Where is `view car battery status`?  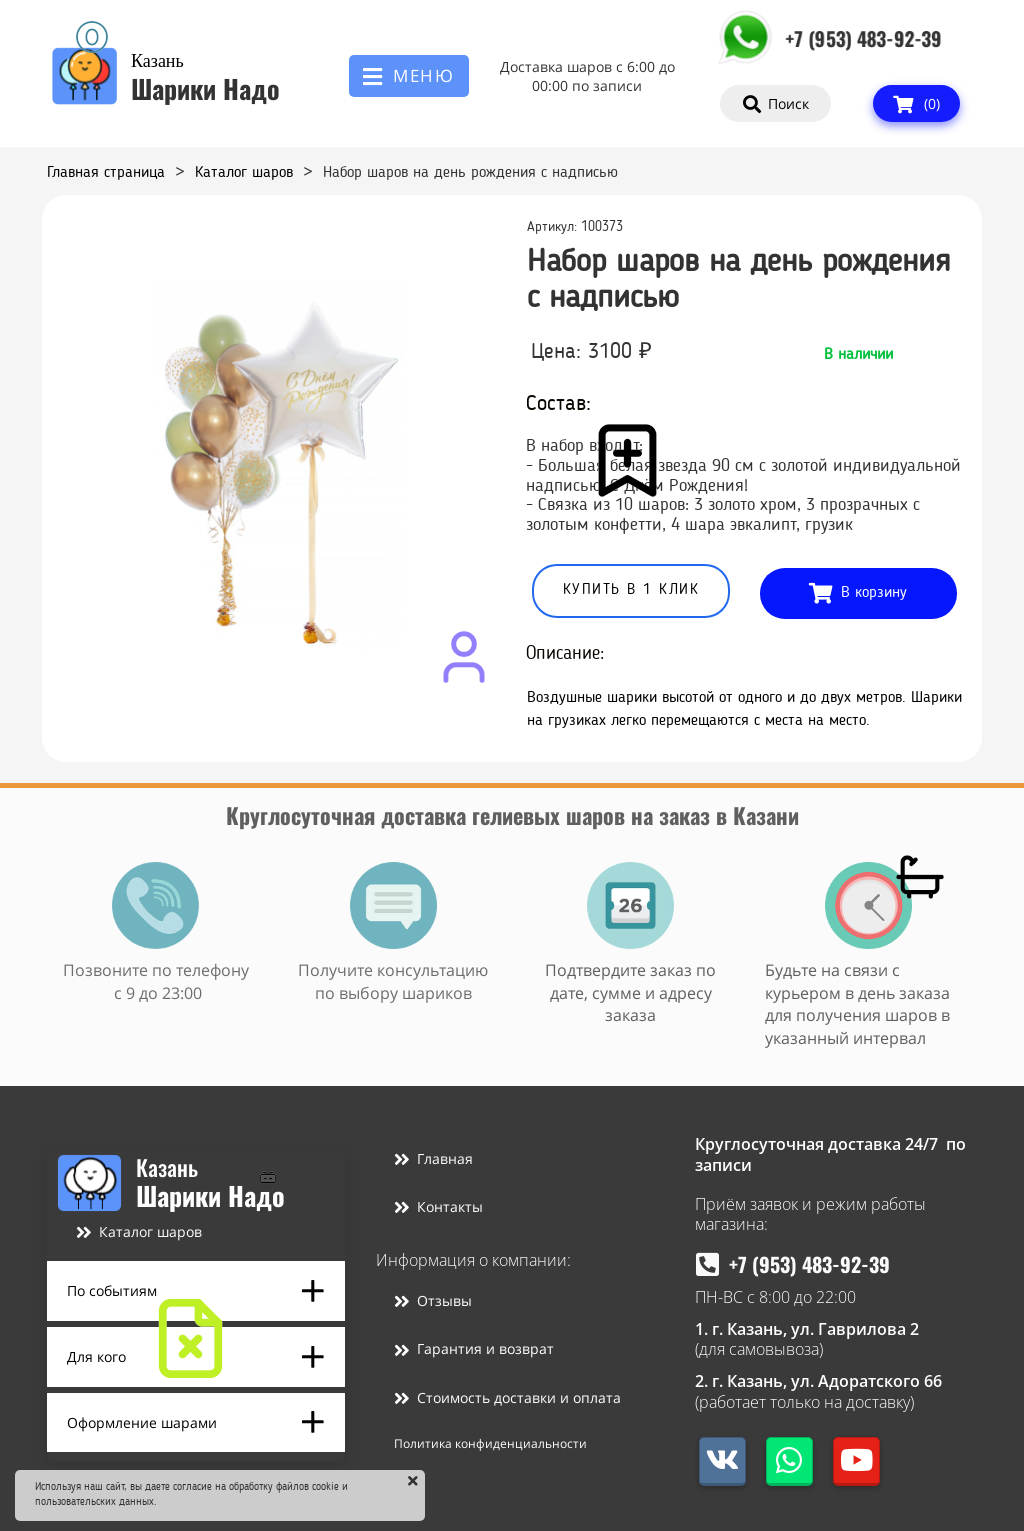
view car battery status is located at coordinates (268, 1178).